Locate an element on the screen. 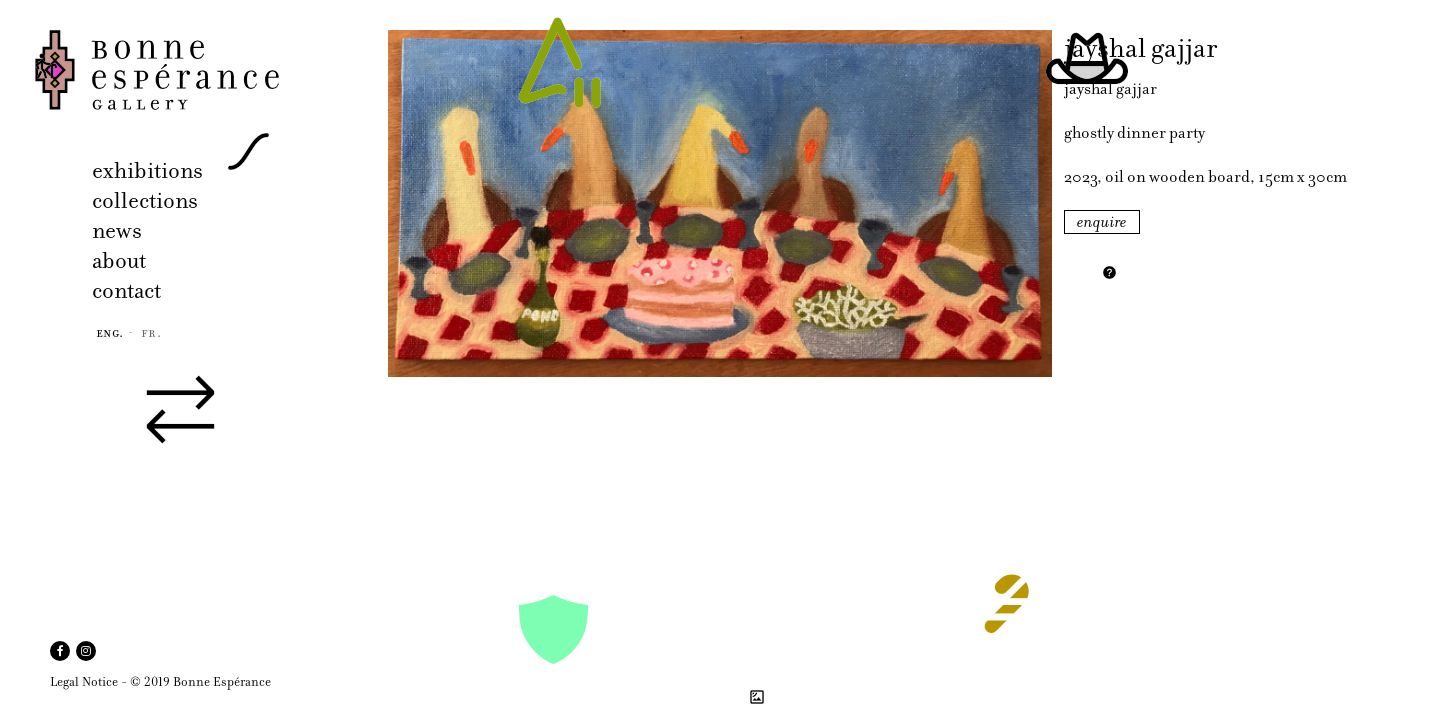 Image resolution: width=1440 pixels, height=720 pixels. pause current navigation or directions is located at coordinates (557, 60).